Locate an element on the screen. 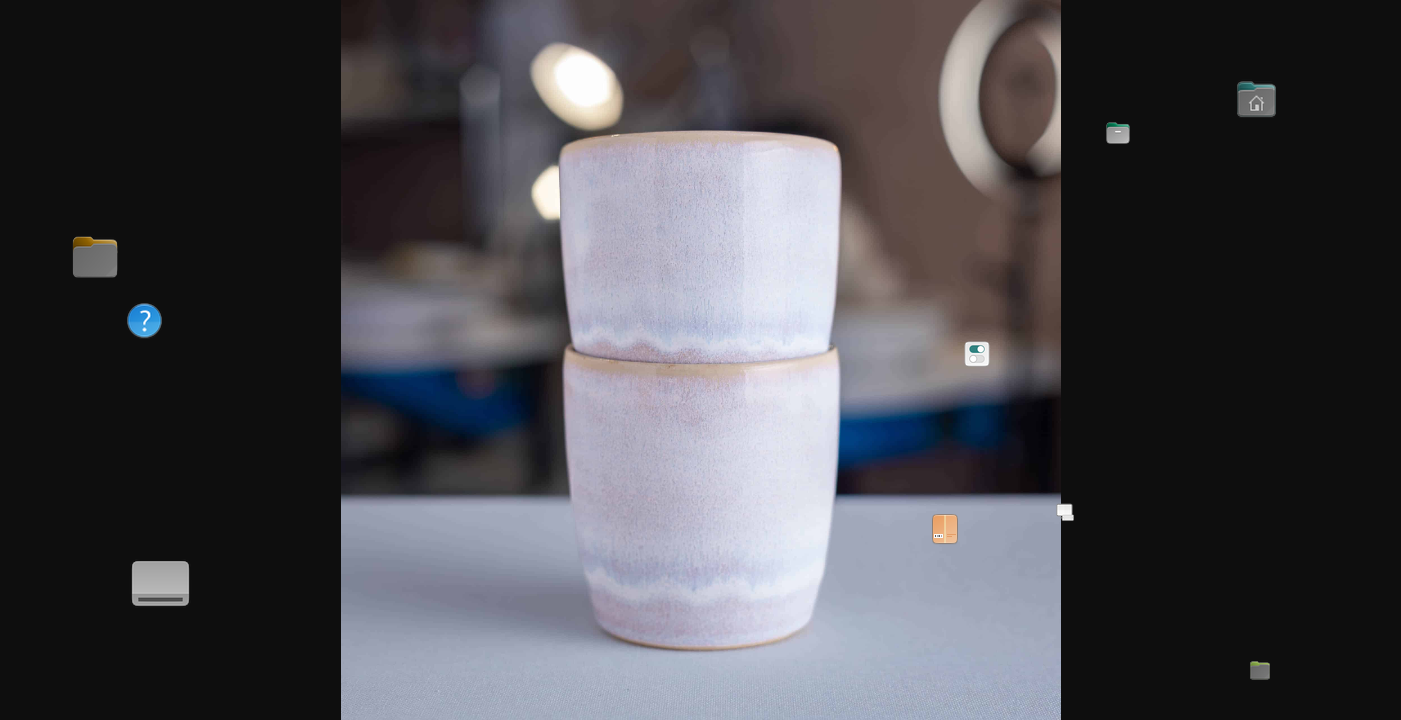 The width and height of the screenshot is (1401, 720). access your home folder is located at coordinates (1256, 98).